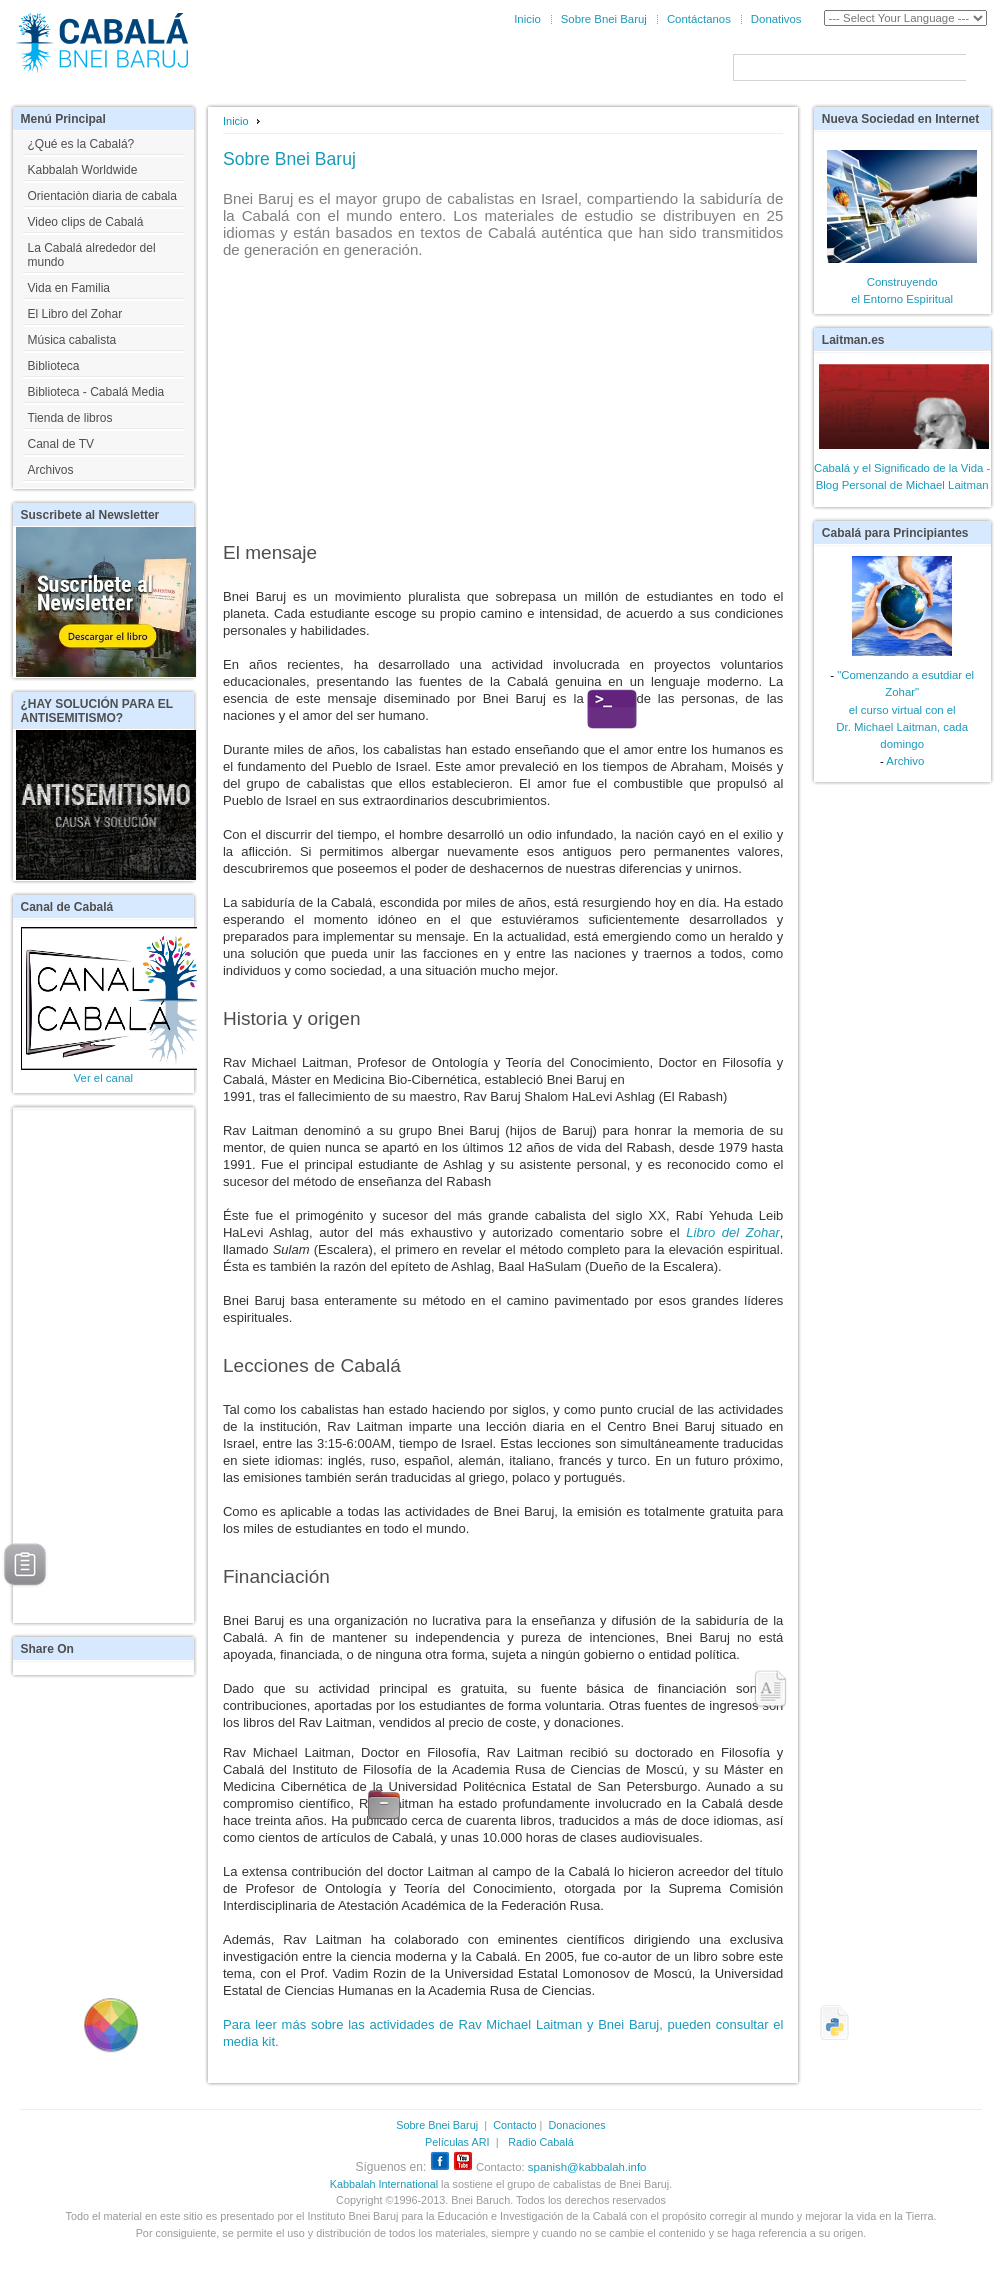 The image size is (1002, 2290). What do you see at coordinates (770, 1688) in the screenshot?
I see `open a rich text document` at bounding box center [770, 1688].